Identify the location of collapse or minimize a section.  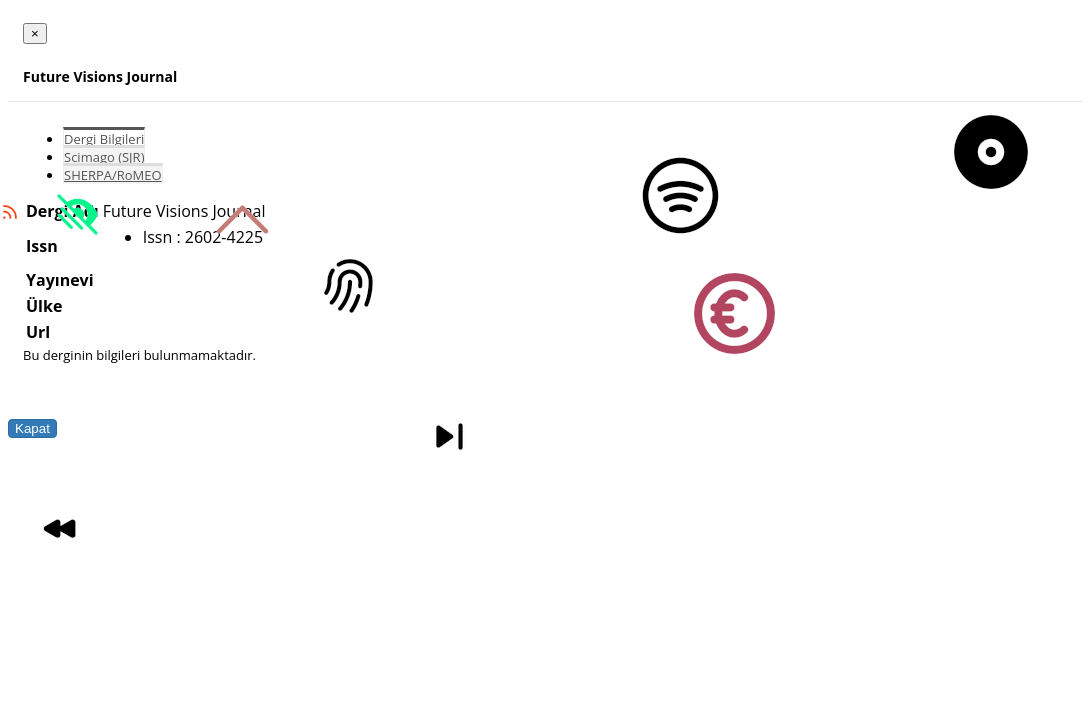
(242, 219).